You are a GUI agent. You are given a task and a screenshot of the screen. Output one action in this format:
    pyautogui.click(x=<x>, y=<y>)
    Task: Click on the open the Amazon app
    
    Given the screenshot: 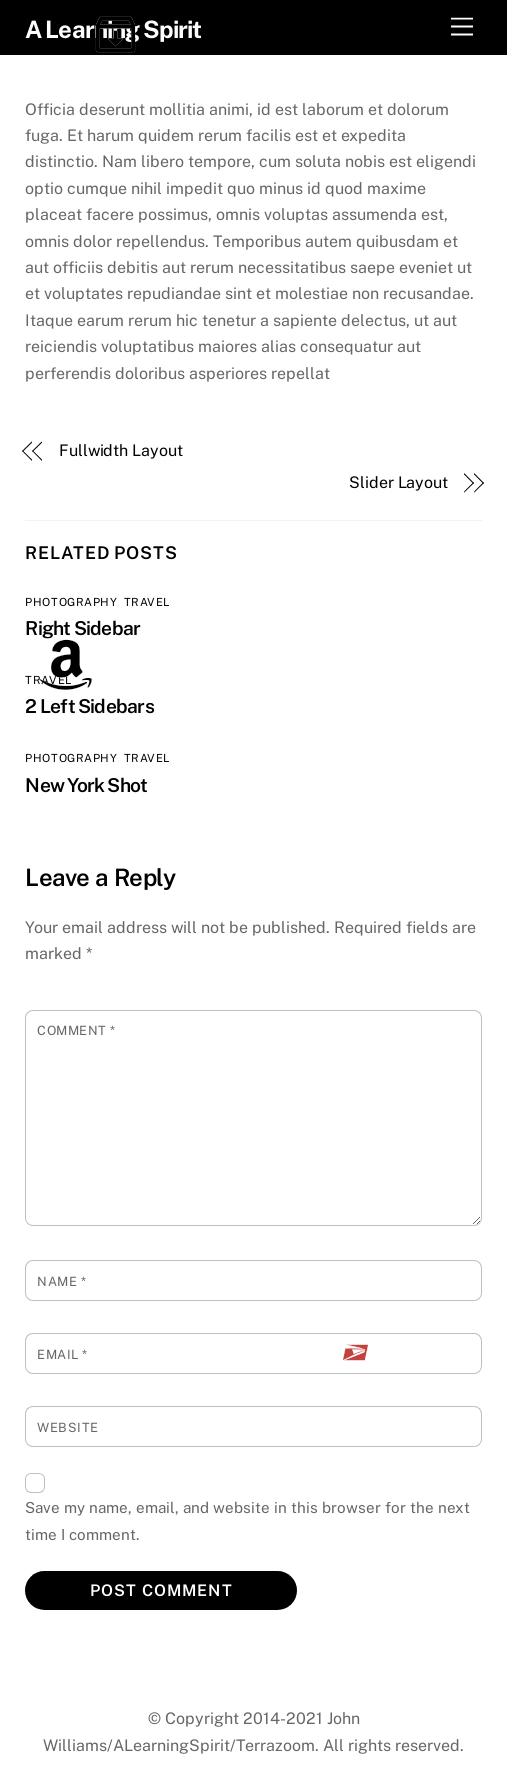 What is the action you would take?
    pyautogui.click(x=65, y=663)
    